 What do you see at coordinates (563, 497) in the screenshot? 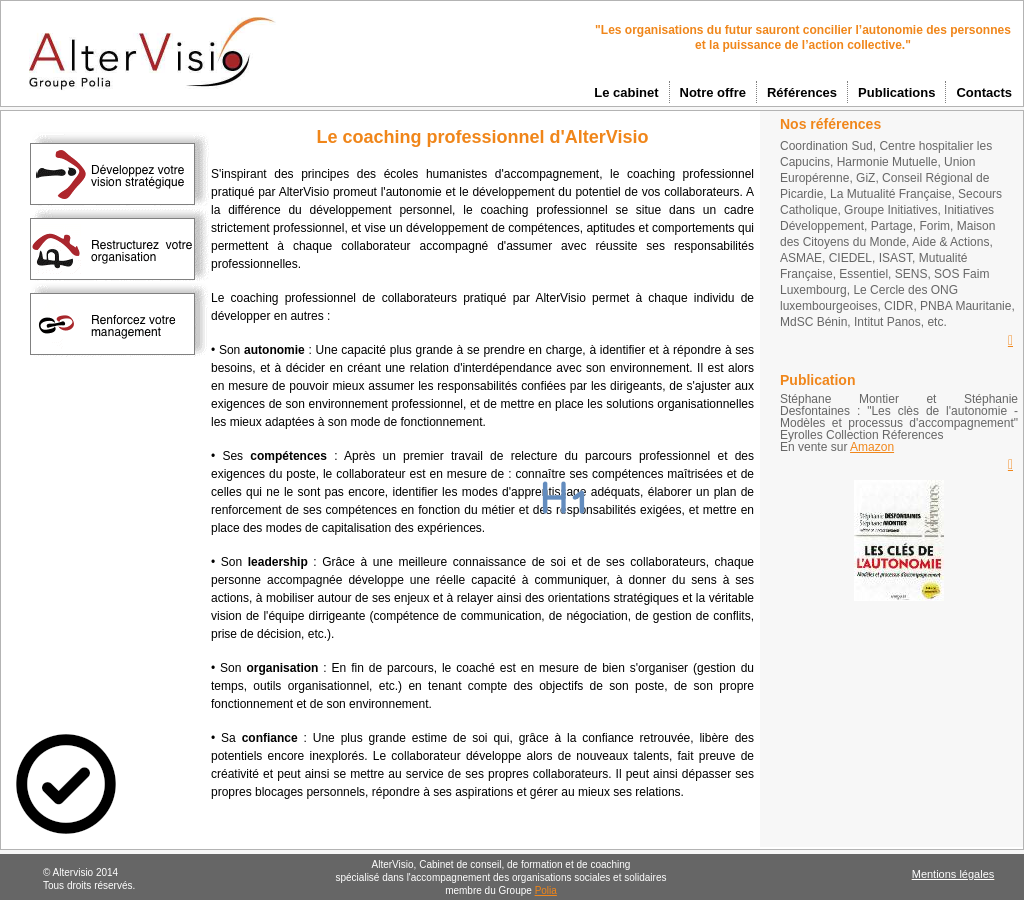
I see `format text as a level 1 heading` at bounding box center [563, 497].